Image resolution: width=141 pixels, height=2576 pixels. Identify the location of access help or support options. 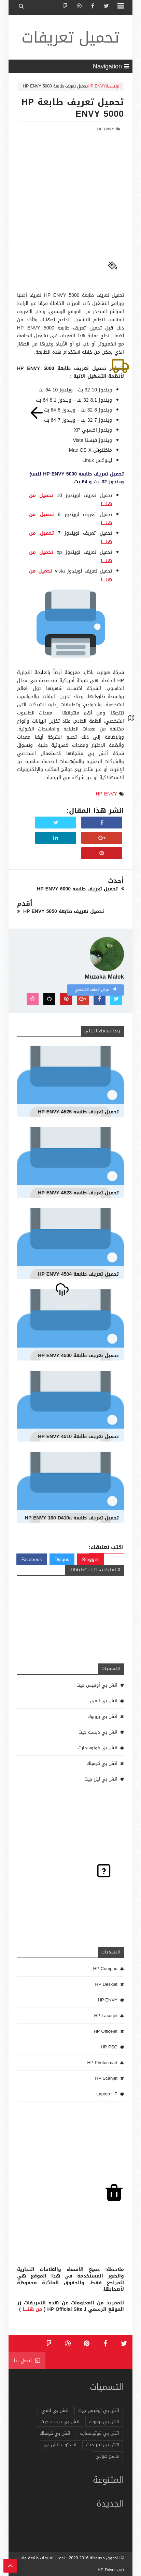
(104, 1871).